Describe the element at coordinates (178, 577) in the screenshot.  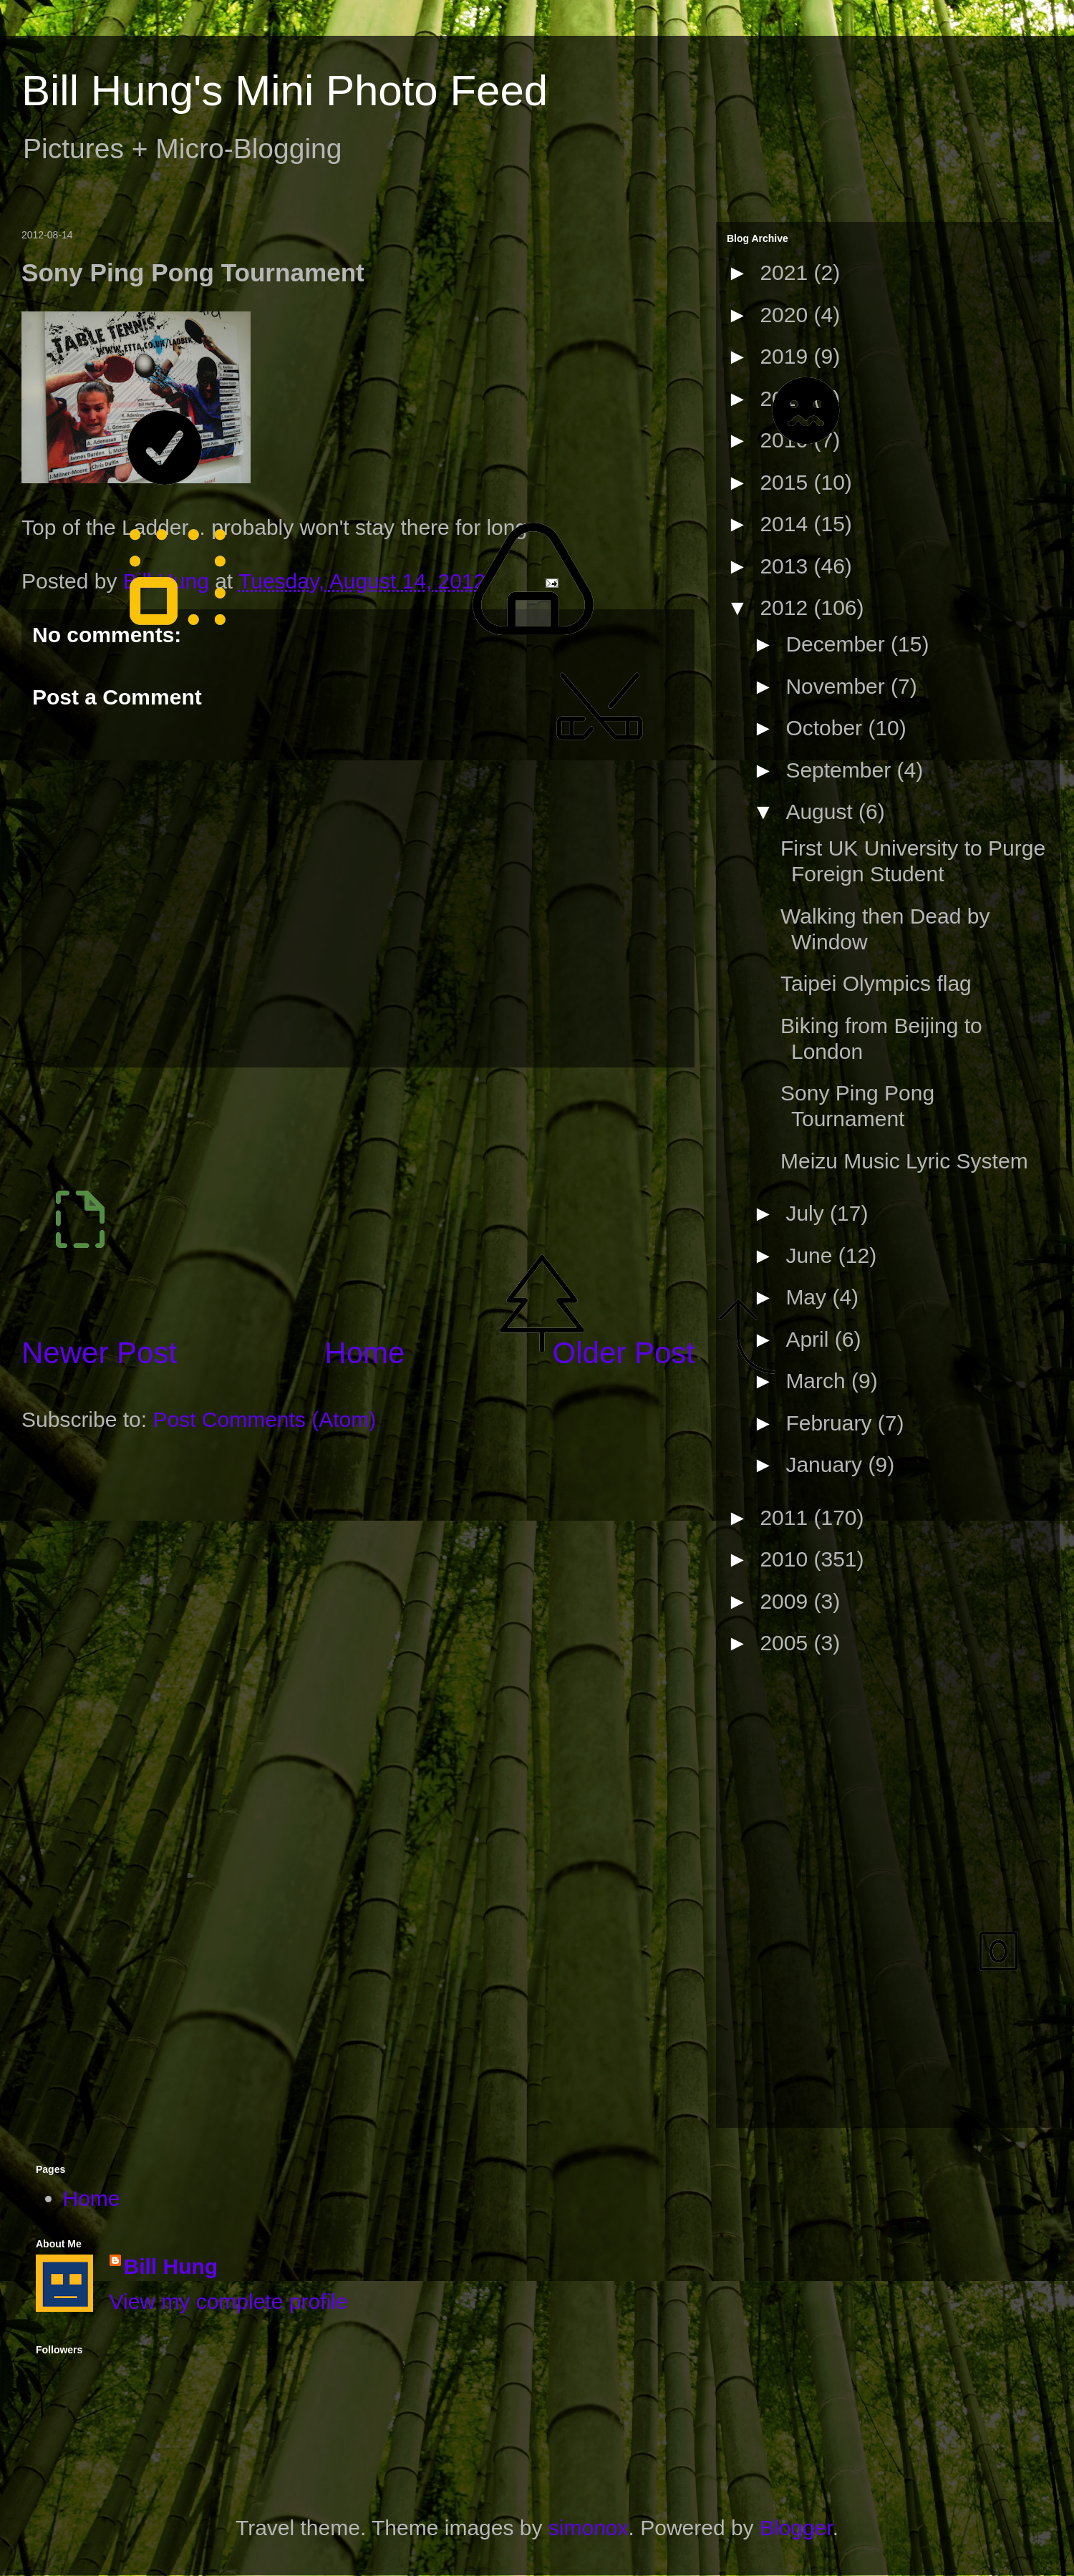
I see `align content to bottom-left corner` at that location.